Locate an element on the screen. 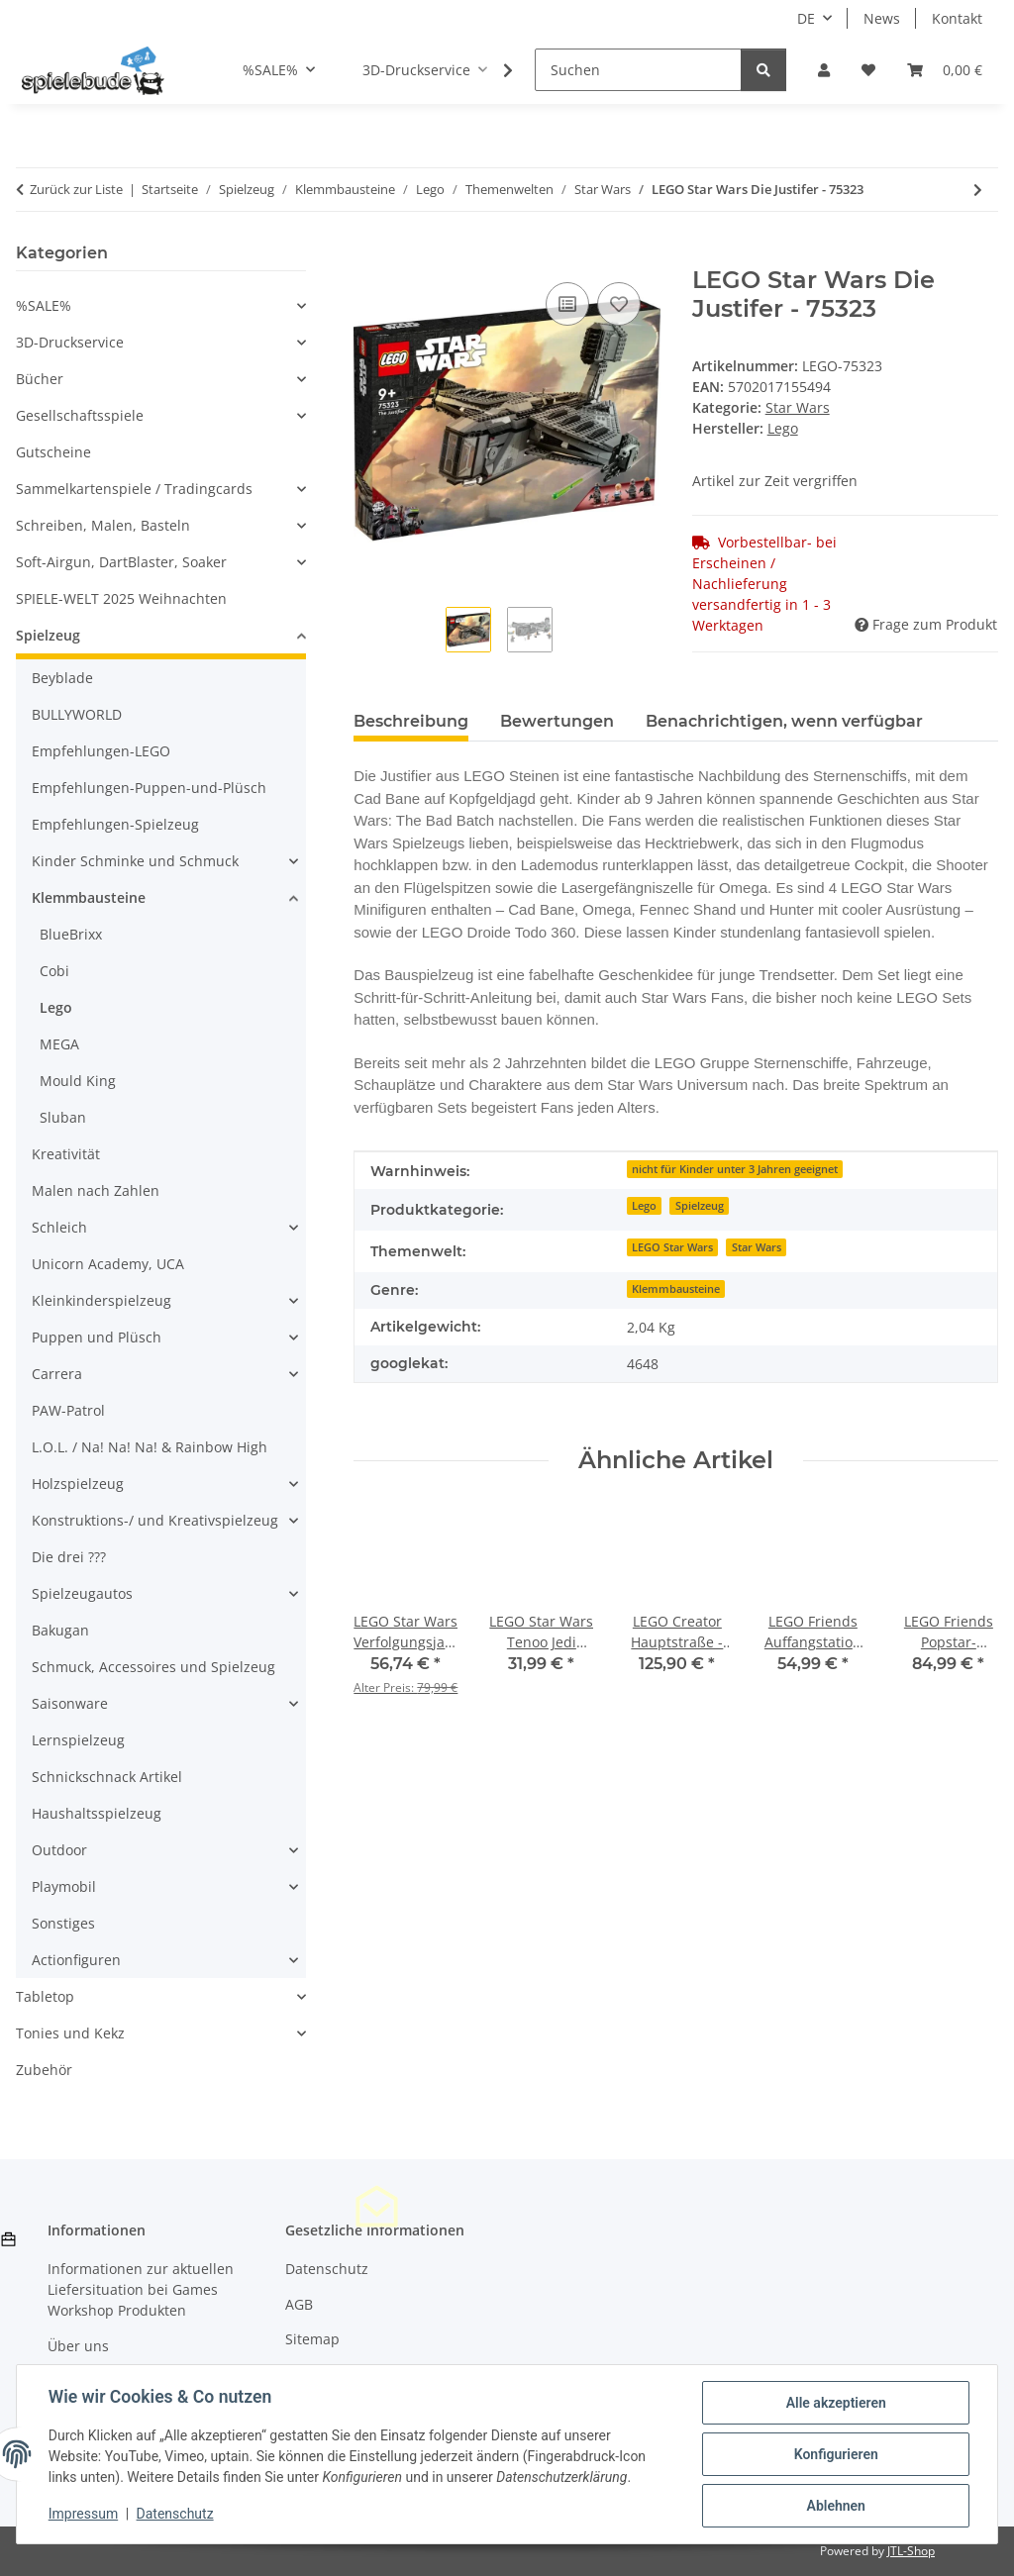 The width and height of the screenshot is (1014, 2576). access work or business documents is located at coordinates (8, 2239).